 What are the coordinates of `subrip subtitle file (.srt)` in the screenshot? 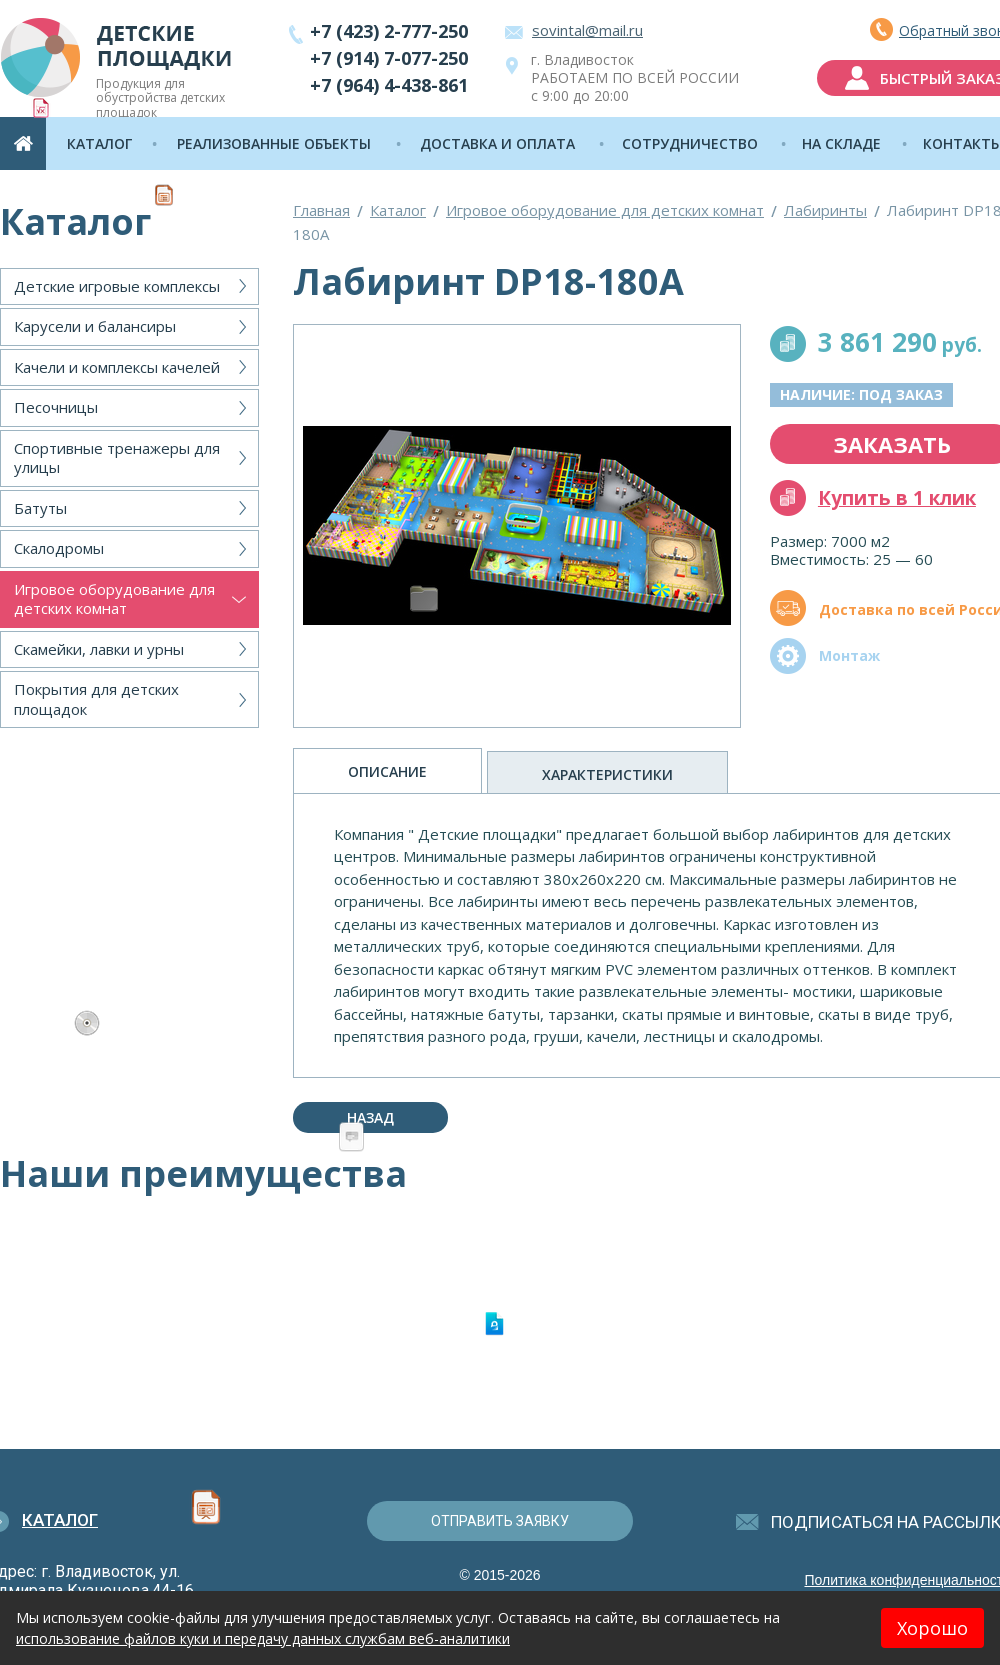 It's located at (351, 1136).